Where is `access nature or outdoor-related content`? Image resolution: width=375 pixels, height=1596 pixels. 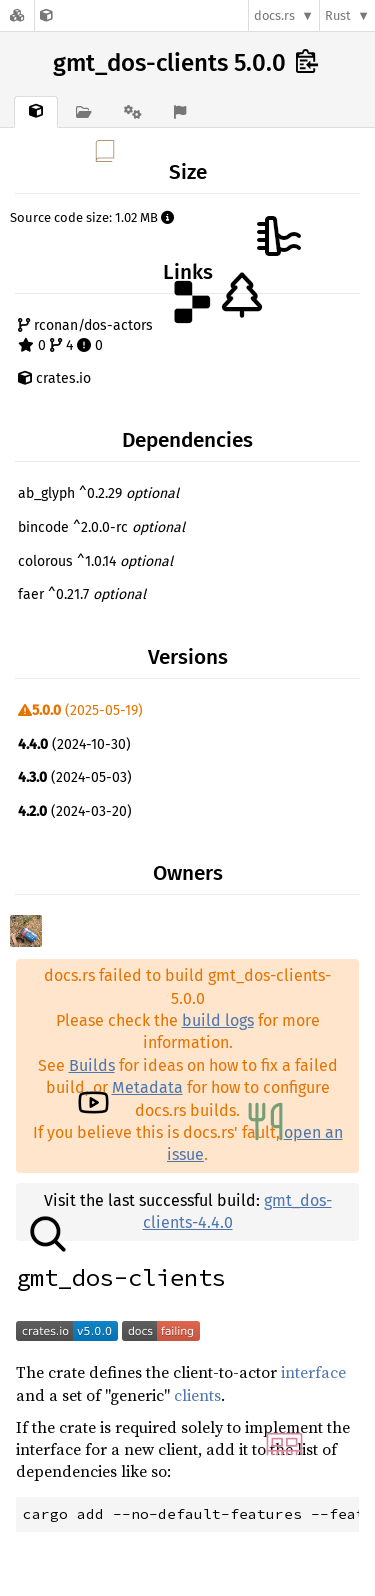 access nature or outdoor-related content is located at coordinates (242, 294).